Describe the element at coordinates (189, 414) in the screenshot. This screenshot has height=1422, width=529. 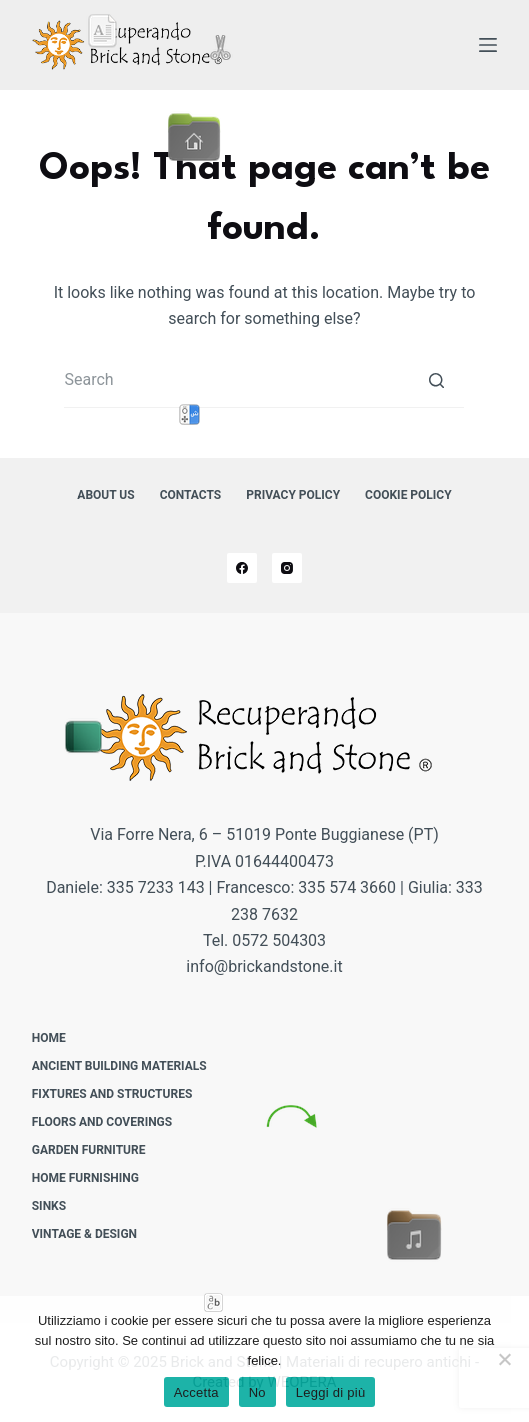
I see `open the character map application` at that location.